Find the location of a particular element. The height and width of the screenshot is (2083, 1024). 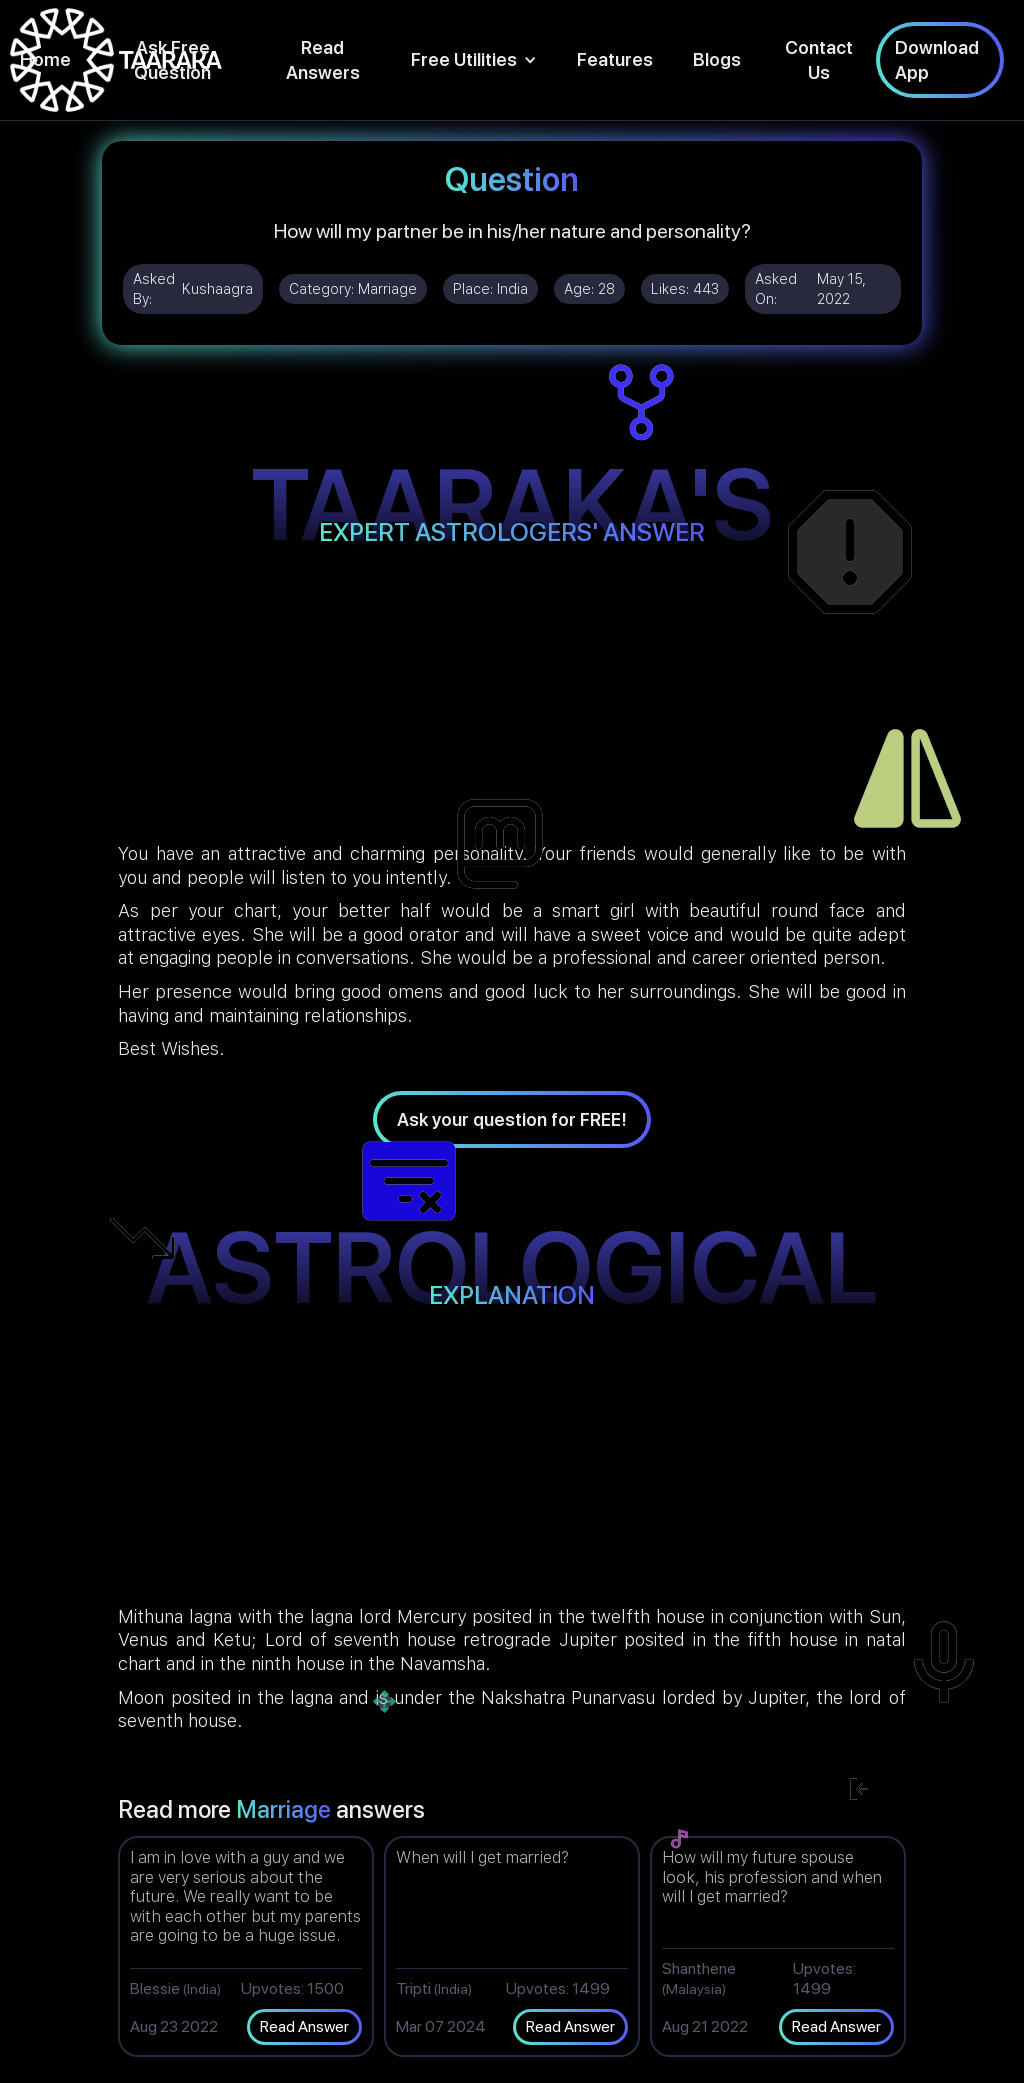

indicates a downward trend or decline in metrics is located at coordinates (142, 1238).